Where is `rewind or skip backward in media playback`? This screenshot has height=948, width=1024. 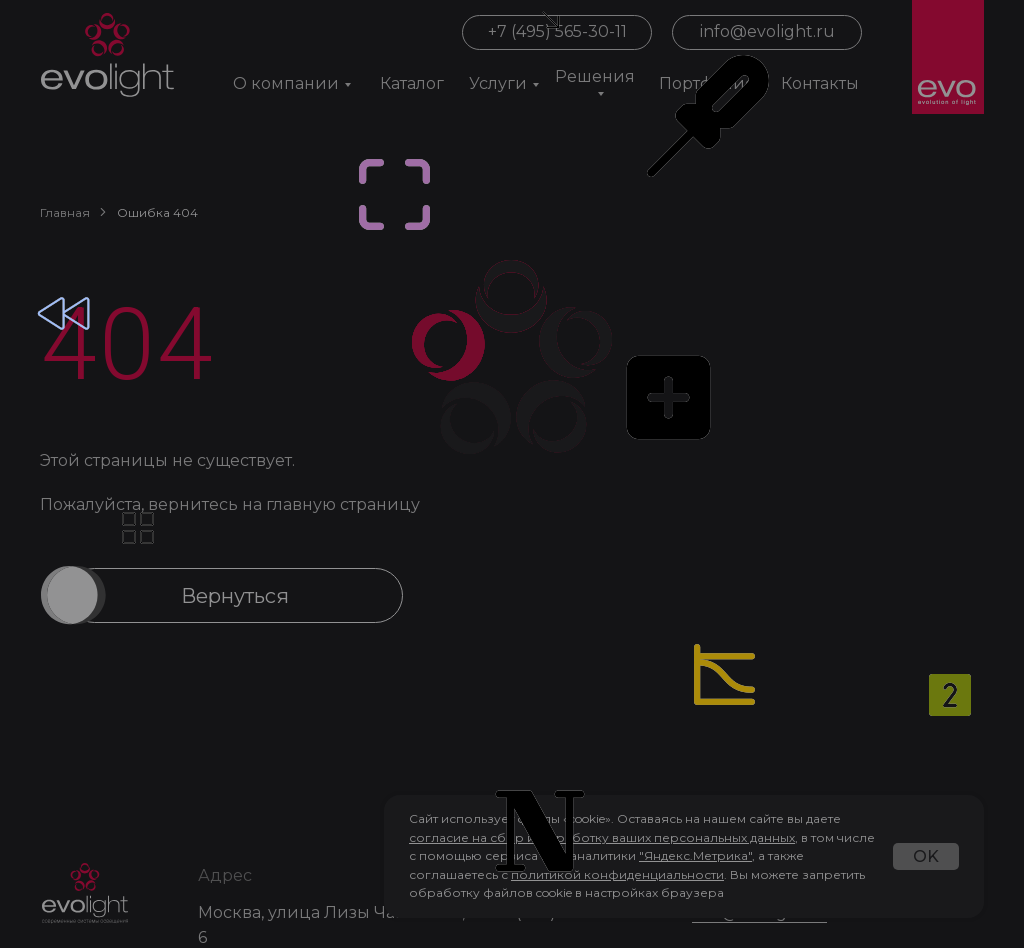 rewind or skip backward in media playback is located at coordinates (65, 313).